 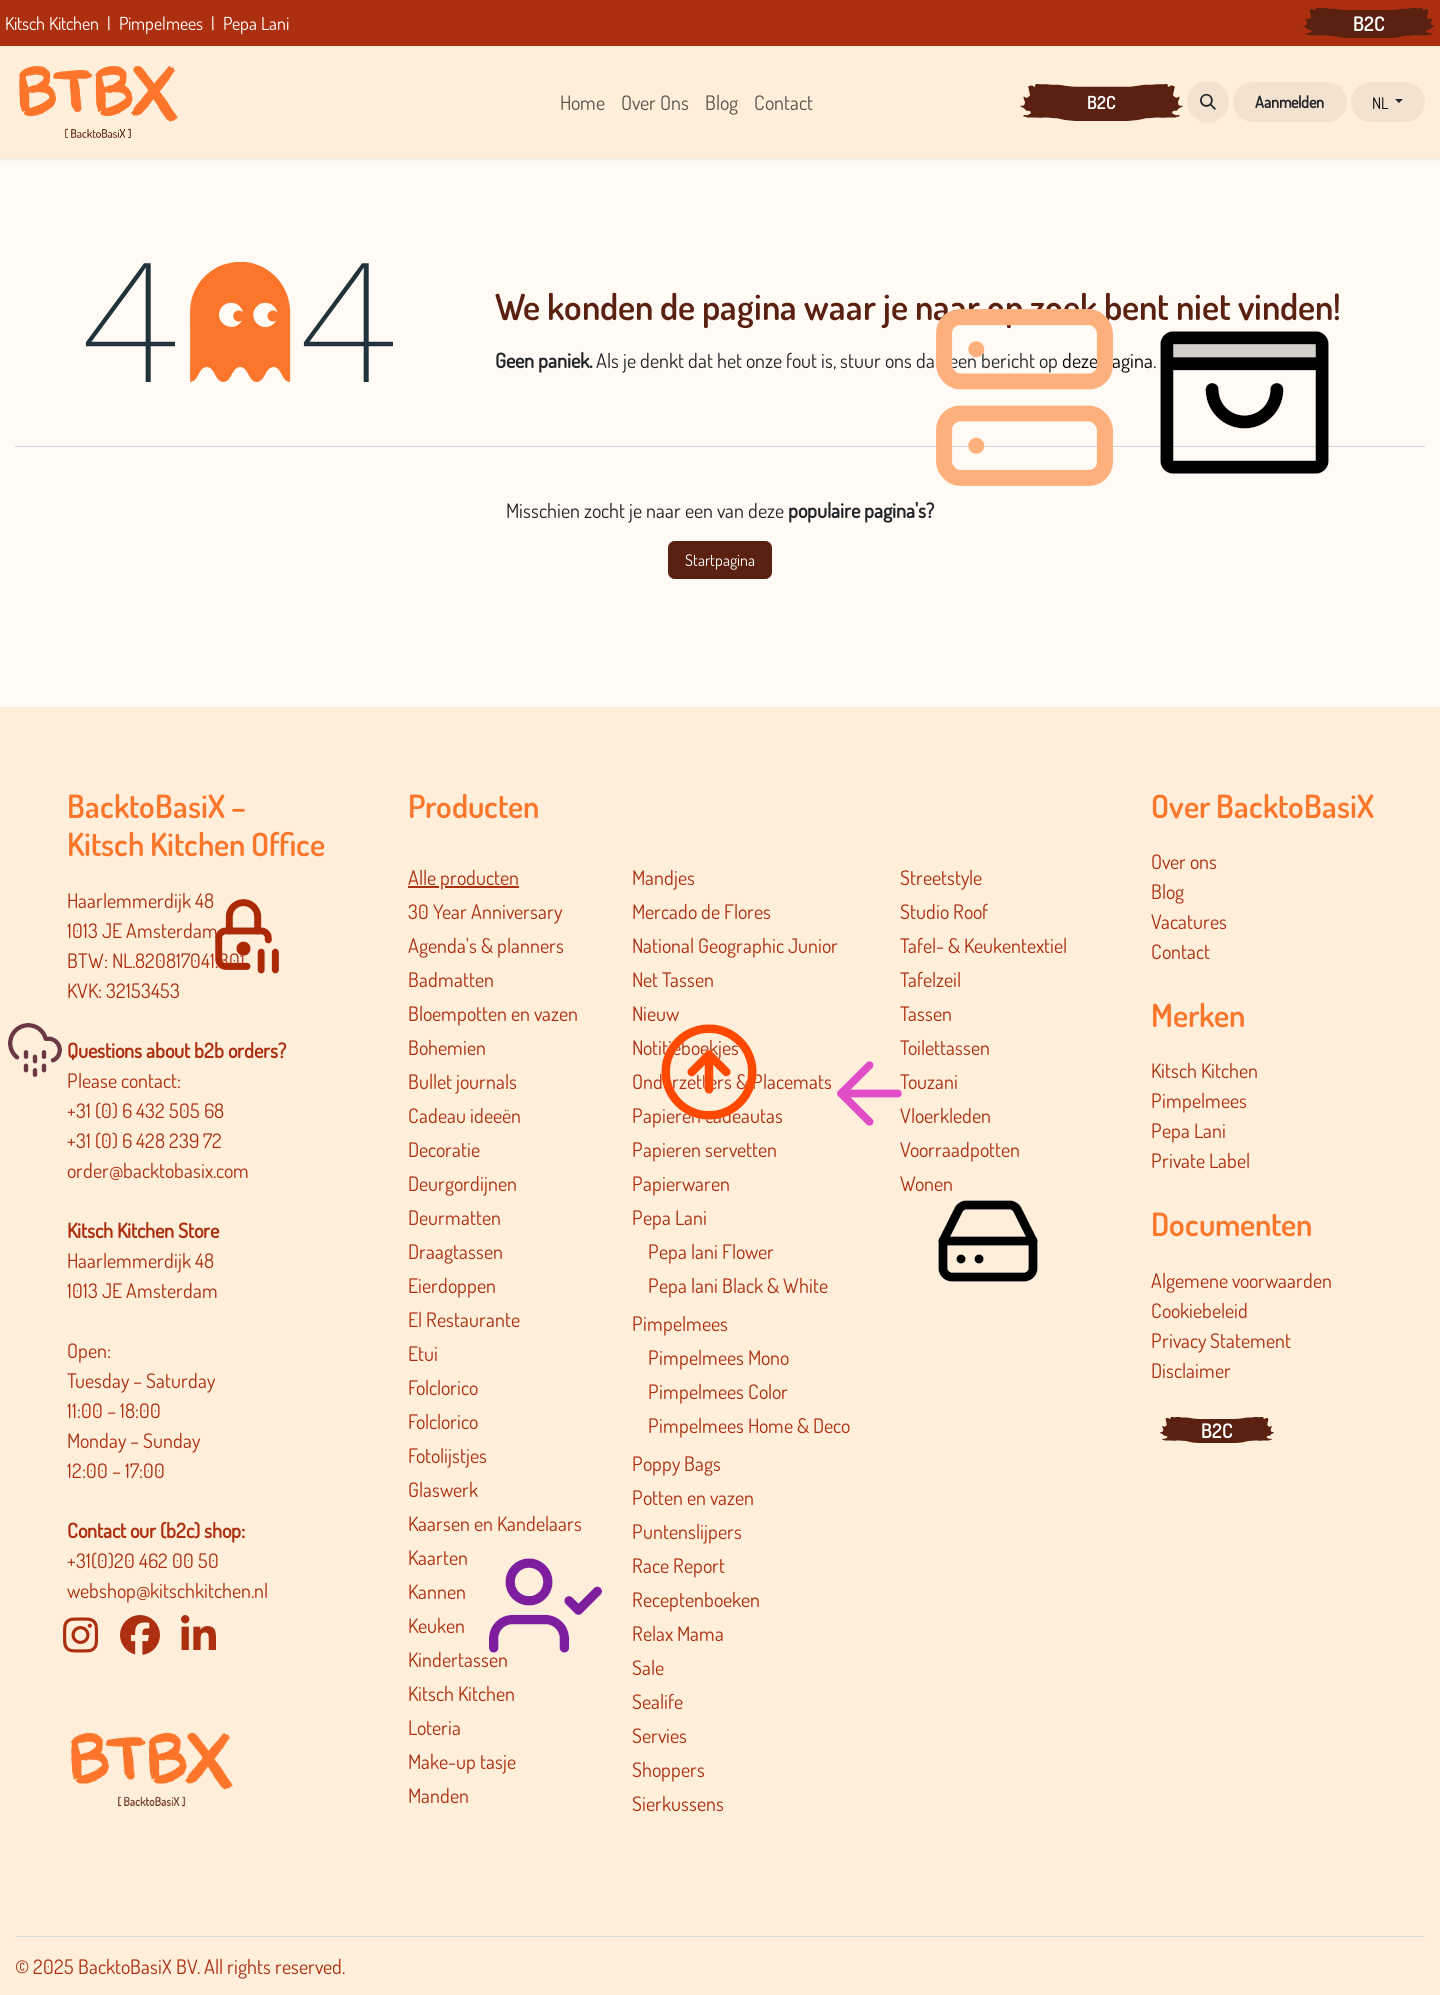 What do you see at coordinates (1244, 402) in the screenshot?
I see `view your shopping bag` at bounding box center [1244, 402].